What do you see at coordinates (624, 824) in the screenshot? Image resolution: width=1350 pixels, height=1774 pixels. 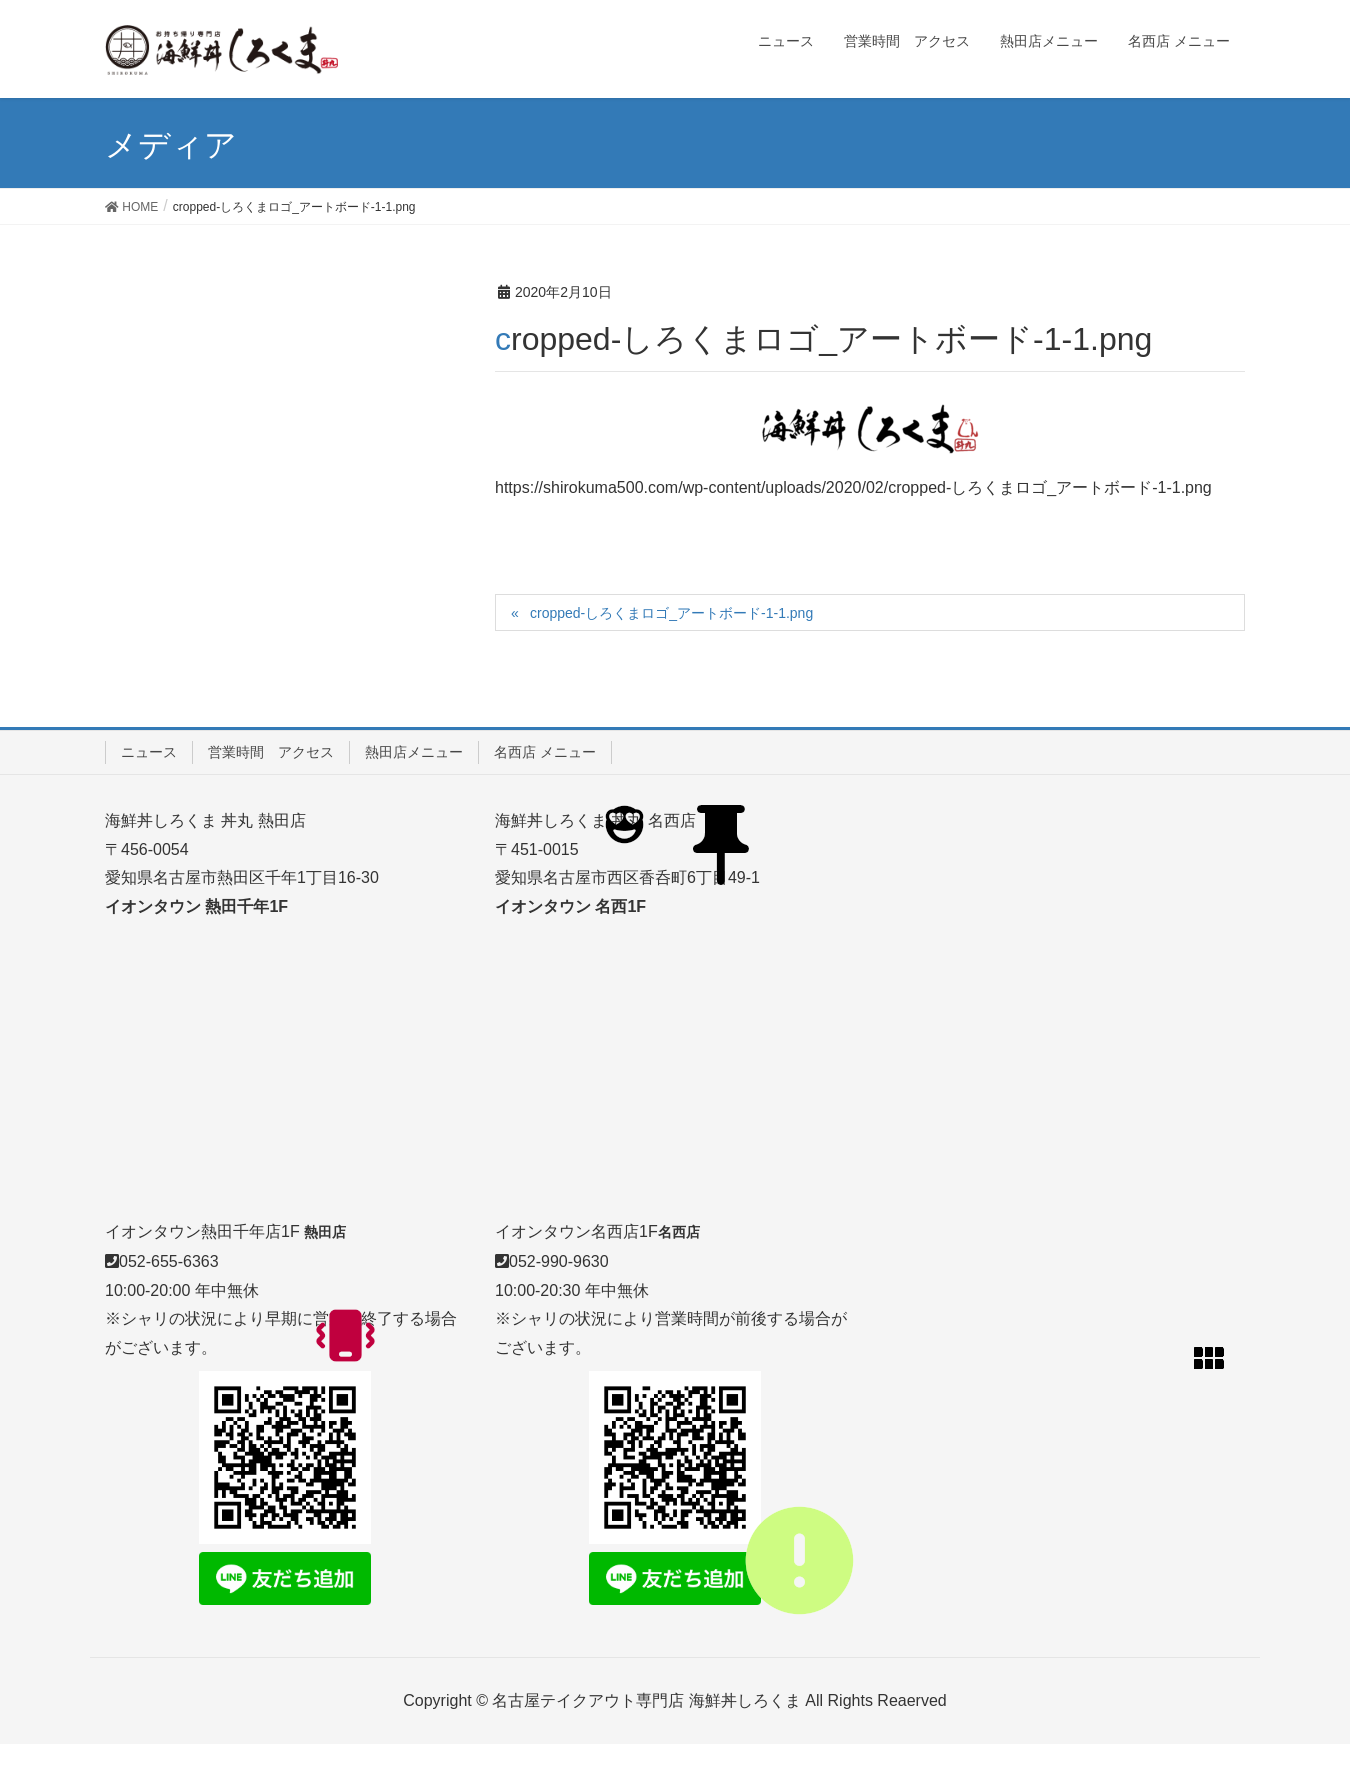 I see `react to a message with love` at bounding box center [624, 824].